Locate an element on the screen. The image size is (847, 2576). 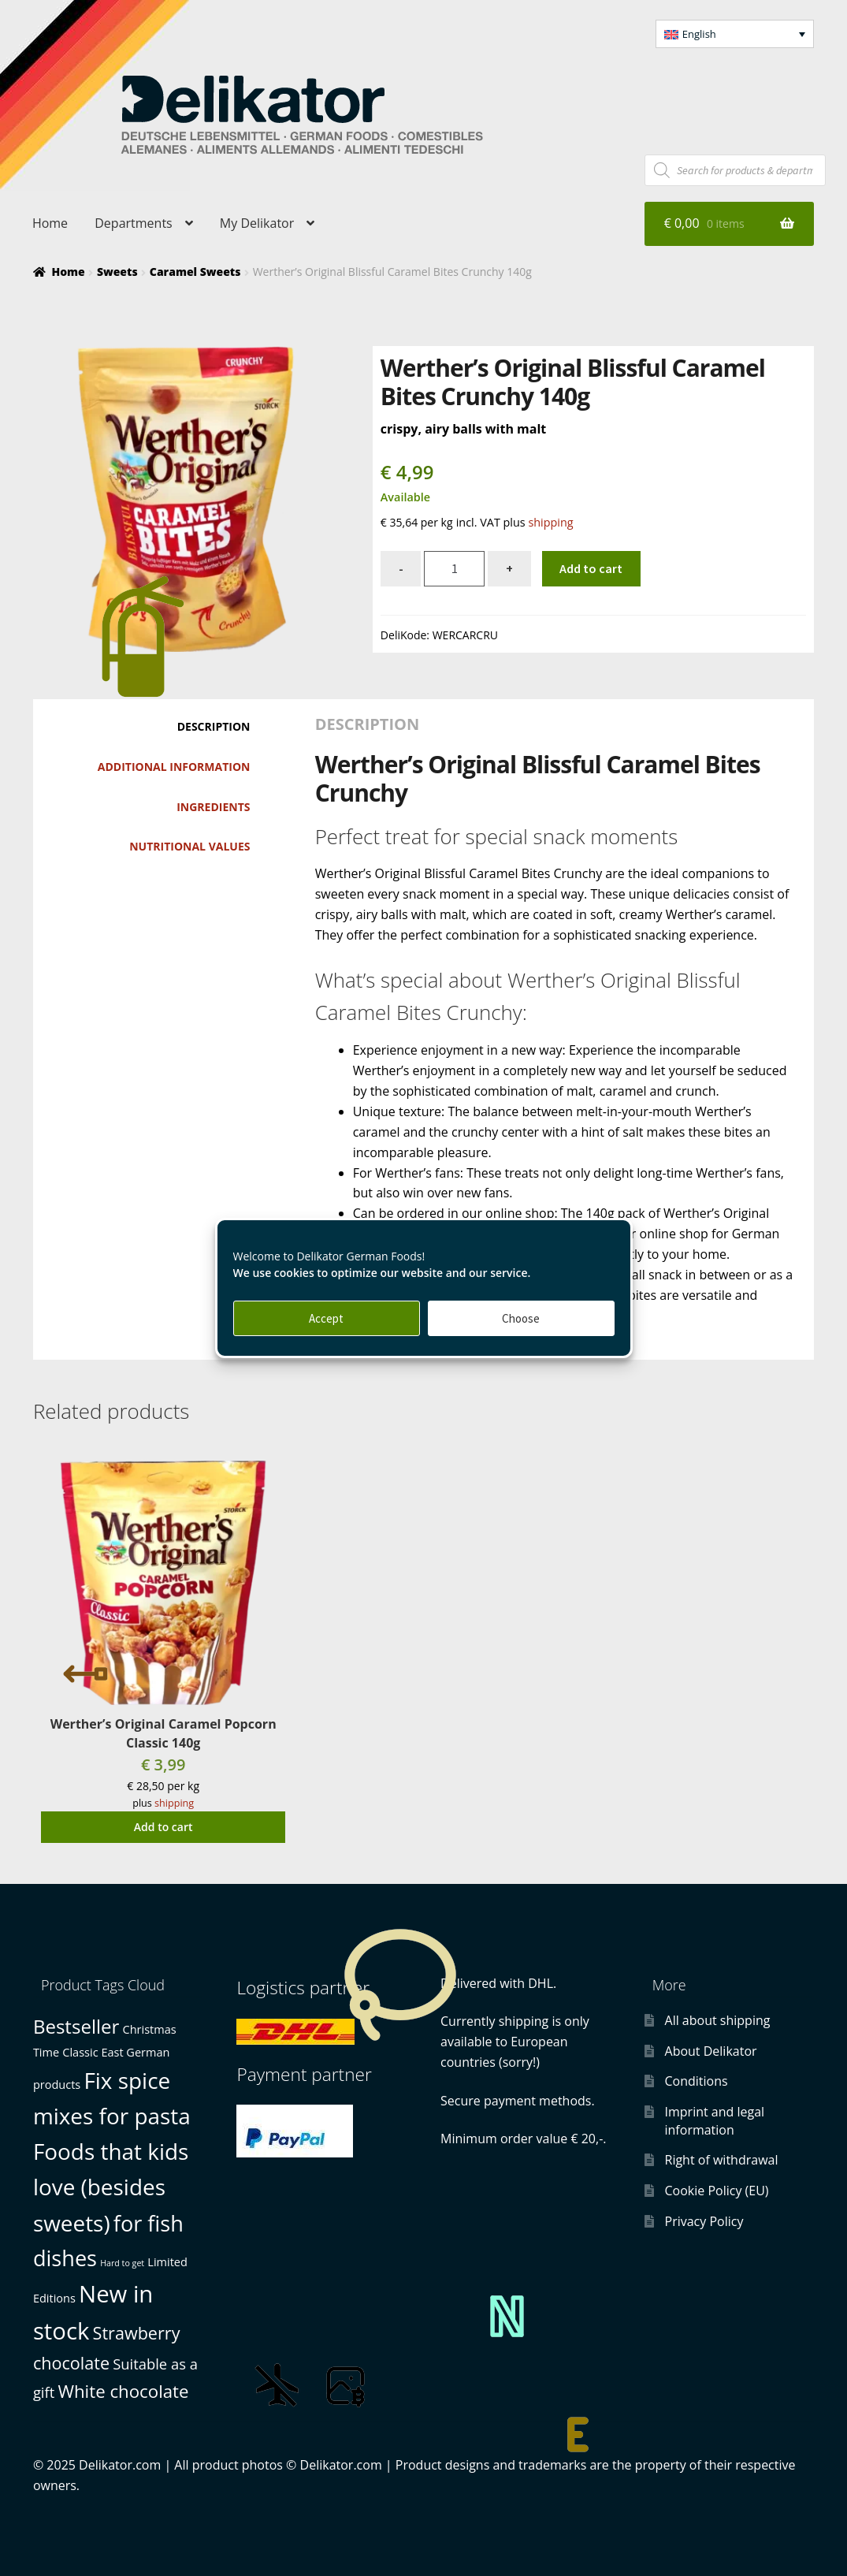
indicates an "E" label or category marker is located at coordinates (578, 2434).